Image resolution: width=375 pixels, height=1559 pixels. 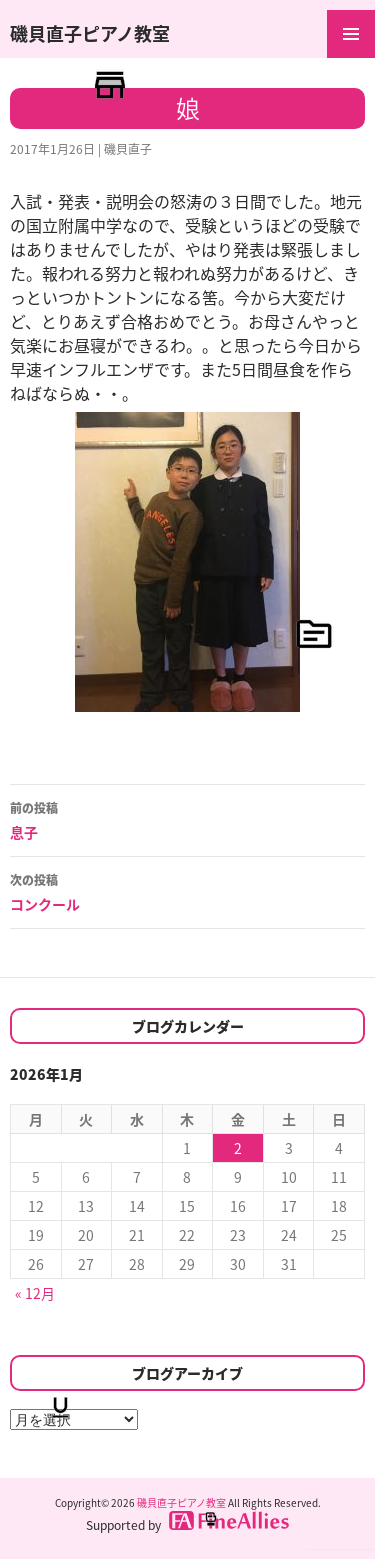 What do you see at coordinates (314, 634) in the screenshot?
I see `access topic folders or categories` at bounding box center [314, 634].